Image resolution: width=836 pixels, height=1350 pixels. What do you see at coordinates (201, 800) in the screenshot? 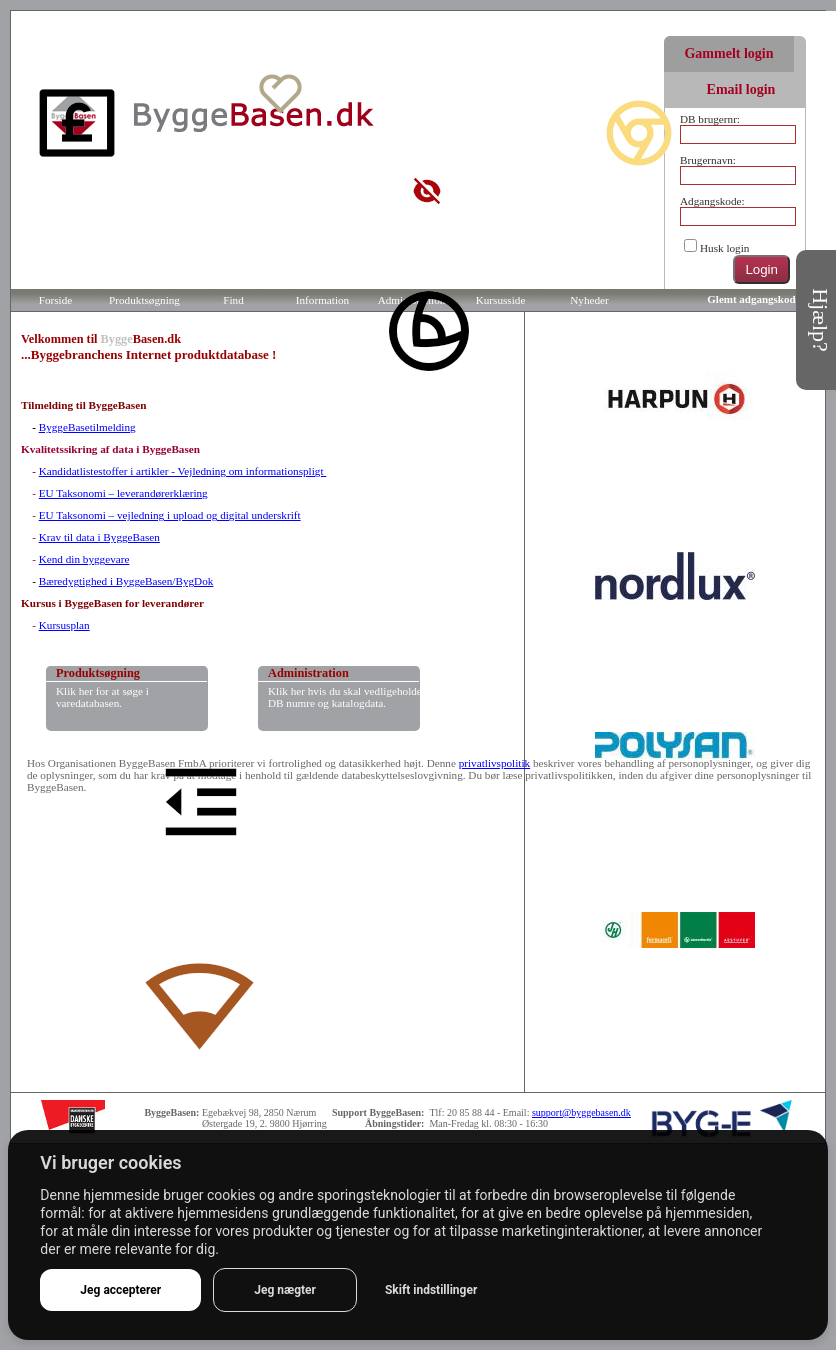
I see `decrease text indentation` at bounding box center [201, 800].